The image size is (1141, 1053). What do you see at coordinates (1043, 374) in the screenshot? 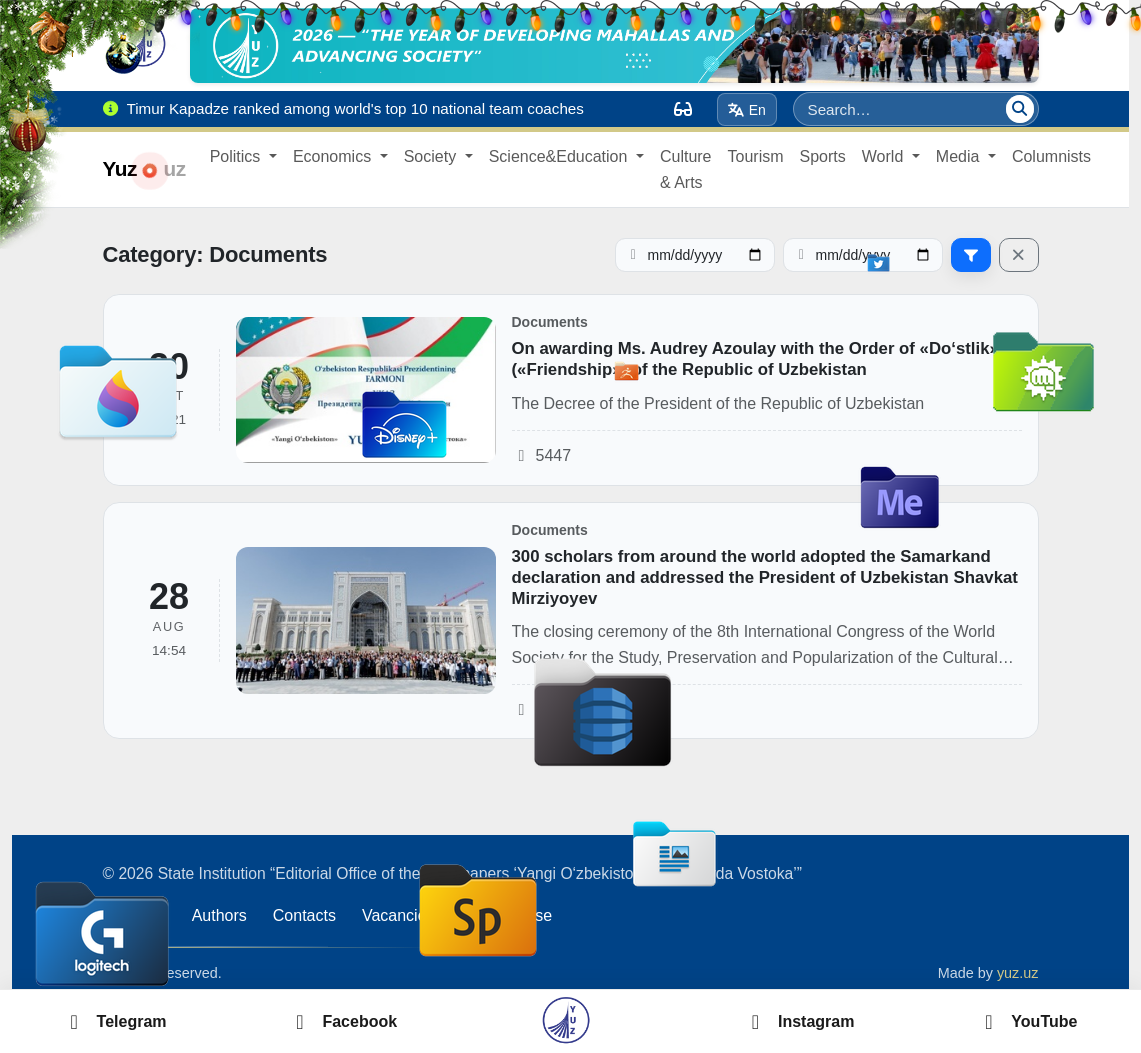
I see `open gamejolt games folder` at bounding box center [1043, 374].